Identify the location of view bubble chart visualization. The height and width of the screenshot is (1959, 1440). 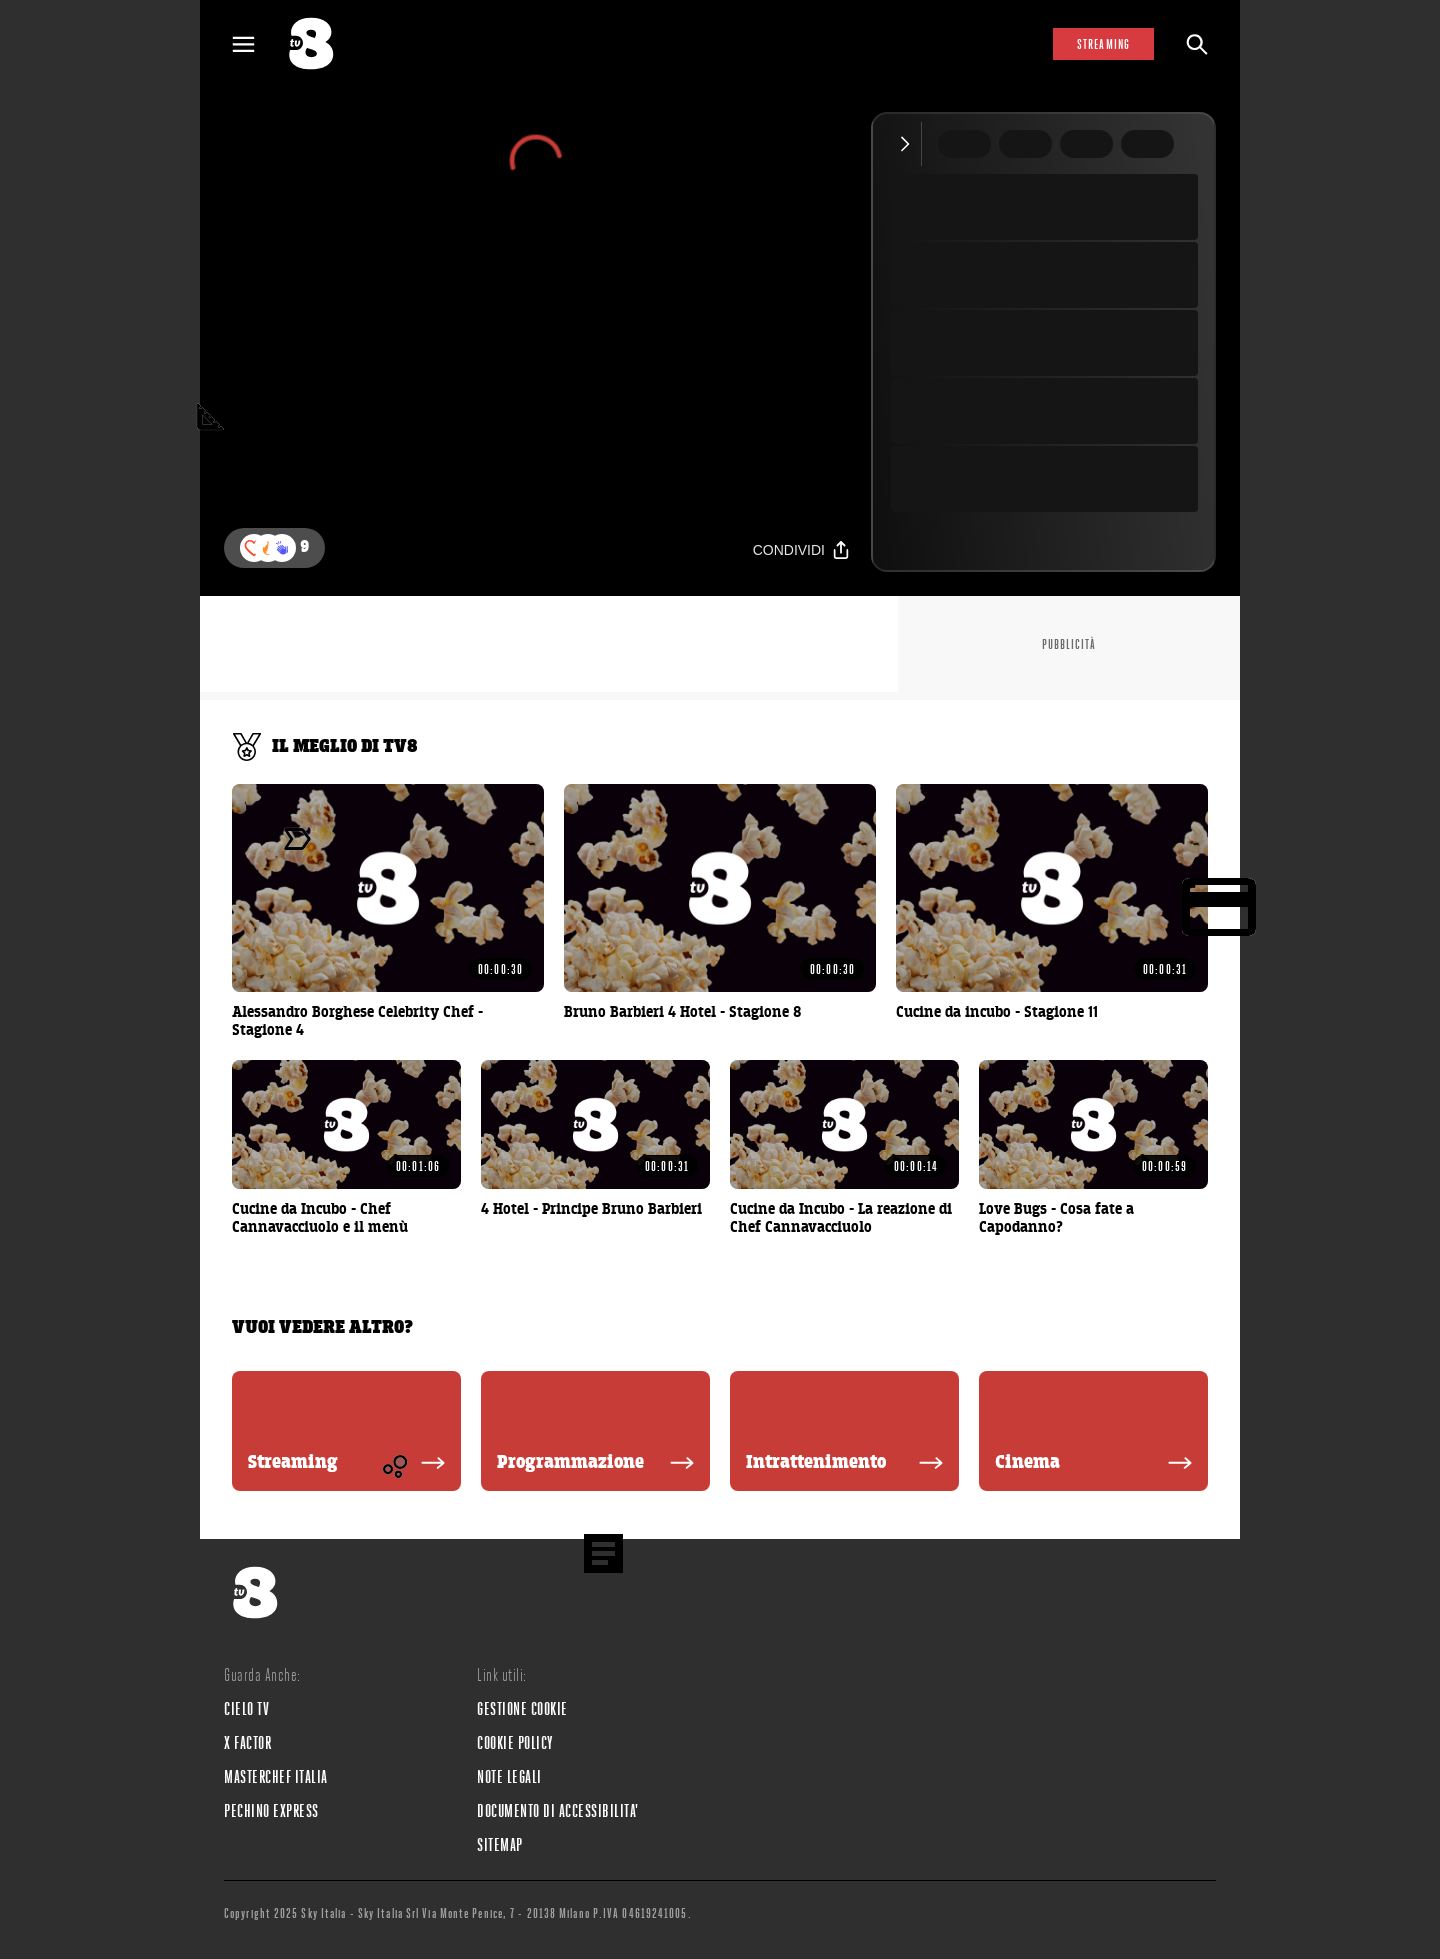
(394, 1466).